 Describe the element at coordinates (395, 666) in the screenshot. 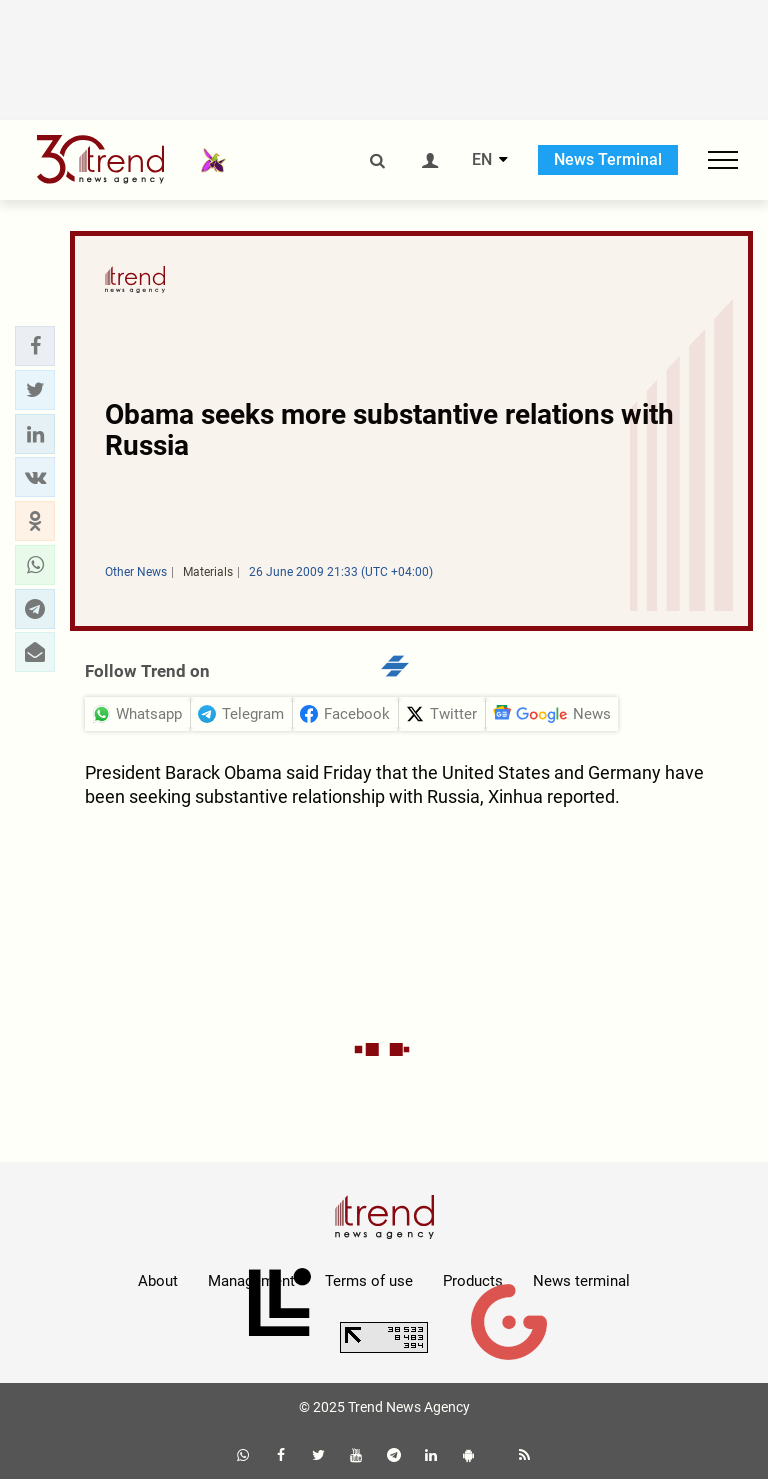

I see `stencil brand logo` at that location.